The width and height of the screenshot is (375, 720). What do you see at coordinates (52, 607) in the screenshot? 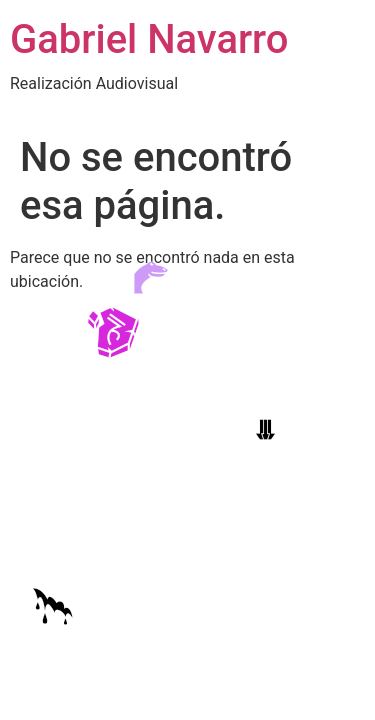
I see `indicates damage or injury status in a game` at bounding box center [52, 607].